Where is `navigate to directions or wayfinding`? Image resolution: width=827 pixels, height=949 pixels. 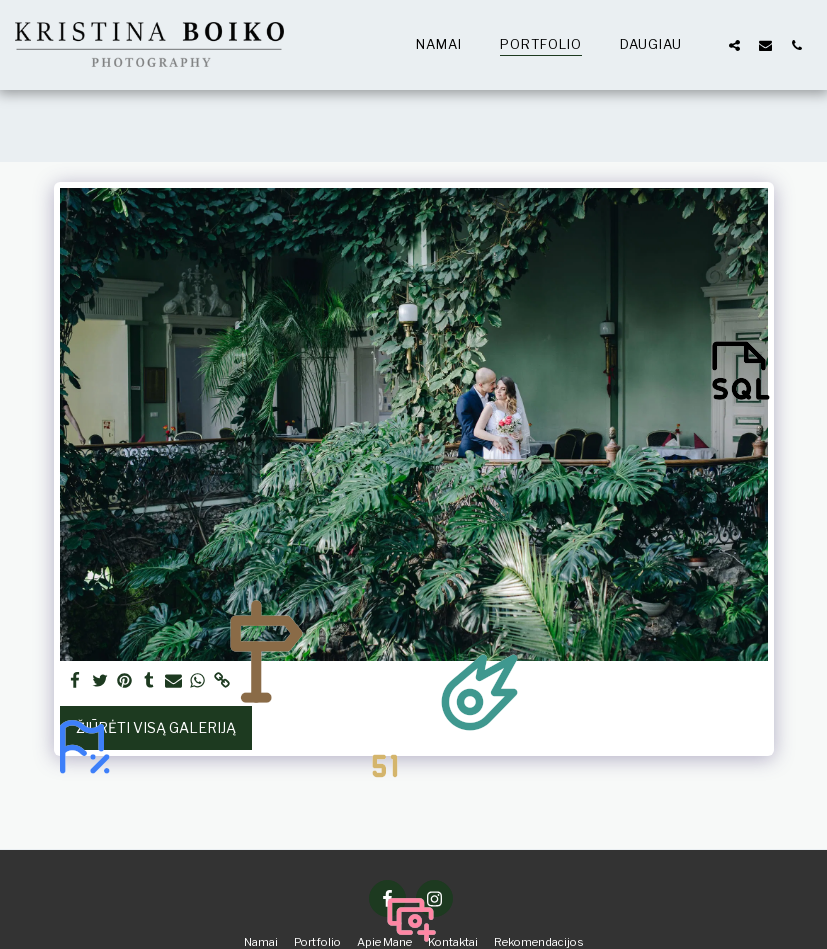 navigate to directions or wayfinding is located at coordinates (266, 651).